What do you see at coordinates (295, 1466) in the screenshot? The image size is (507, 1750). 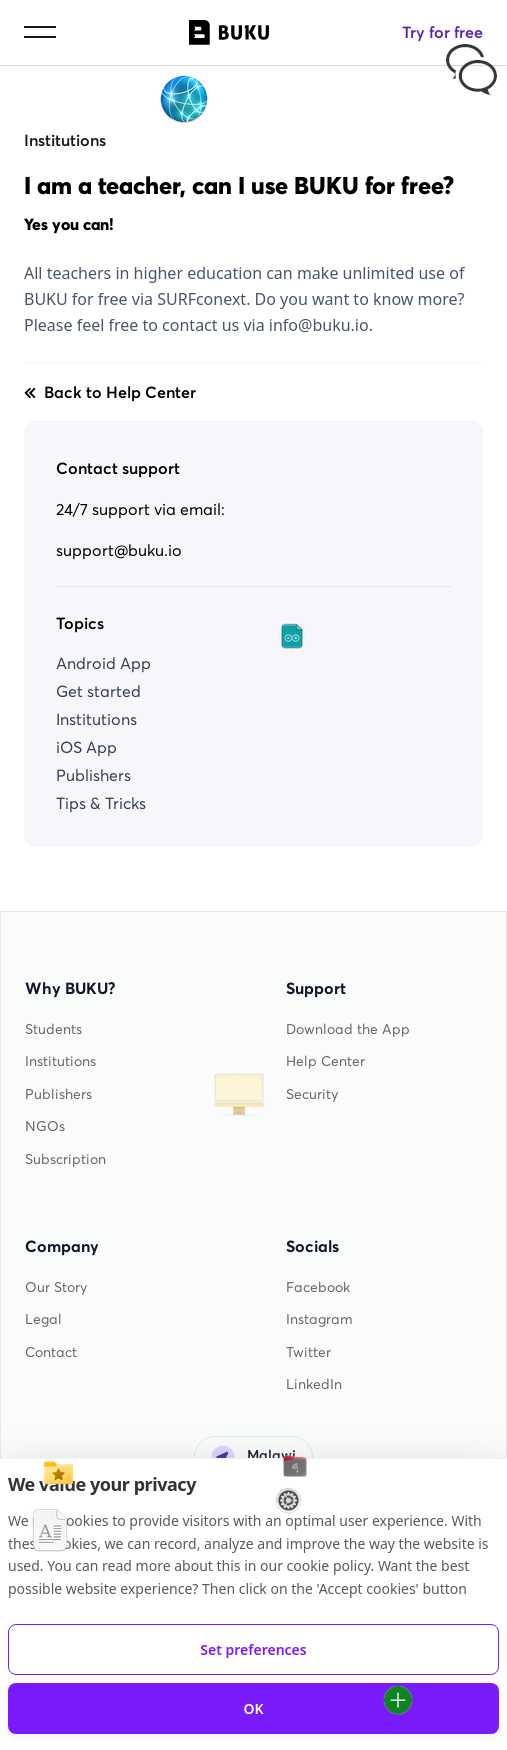 I see `open insync cloud sync folder` at bounding box center [295, 1466].